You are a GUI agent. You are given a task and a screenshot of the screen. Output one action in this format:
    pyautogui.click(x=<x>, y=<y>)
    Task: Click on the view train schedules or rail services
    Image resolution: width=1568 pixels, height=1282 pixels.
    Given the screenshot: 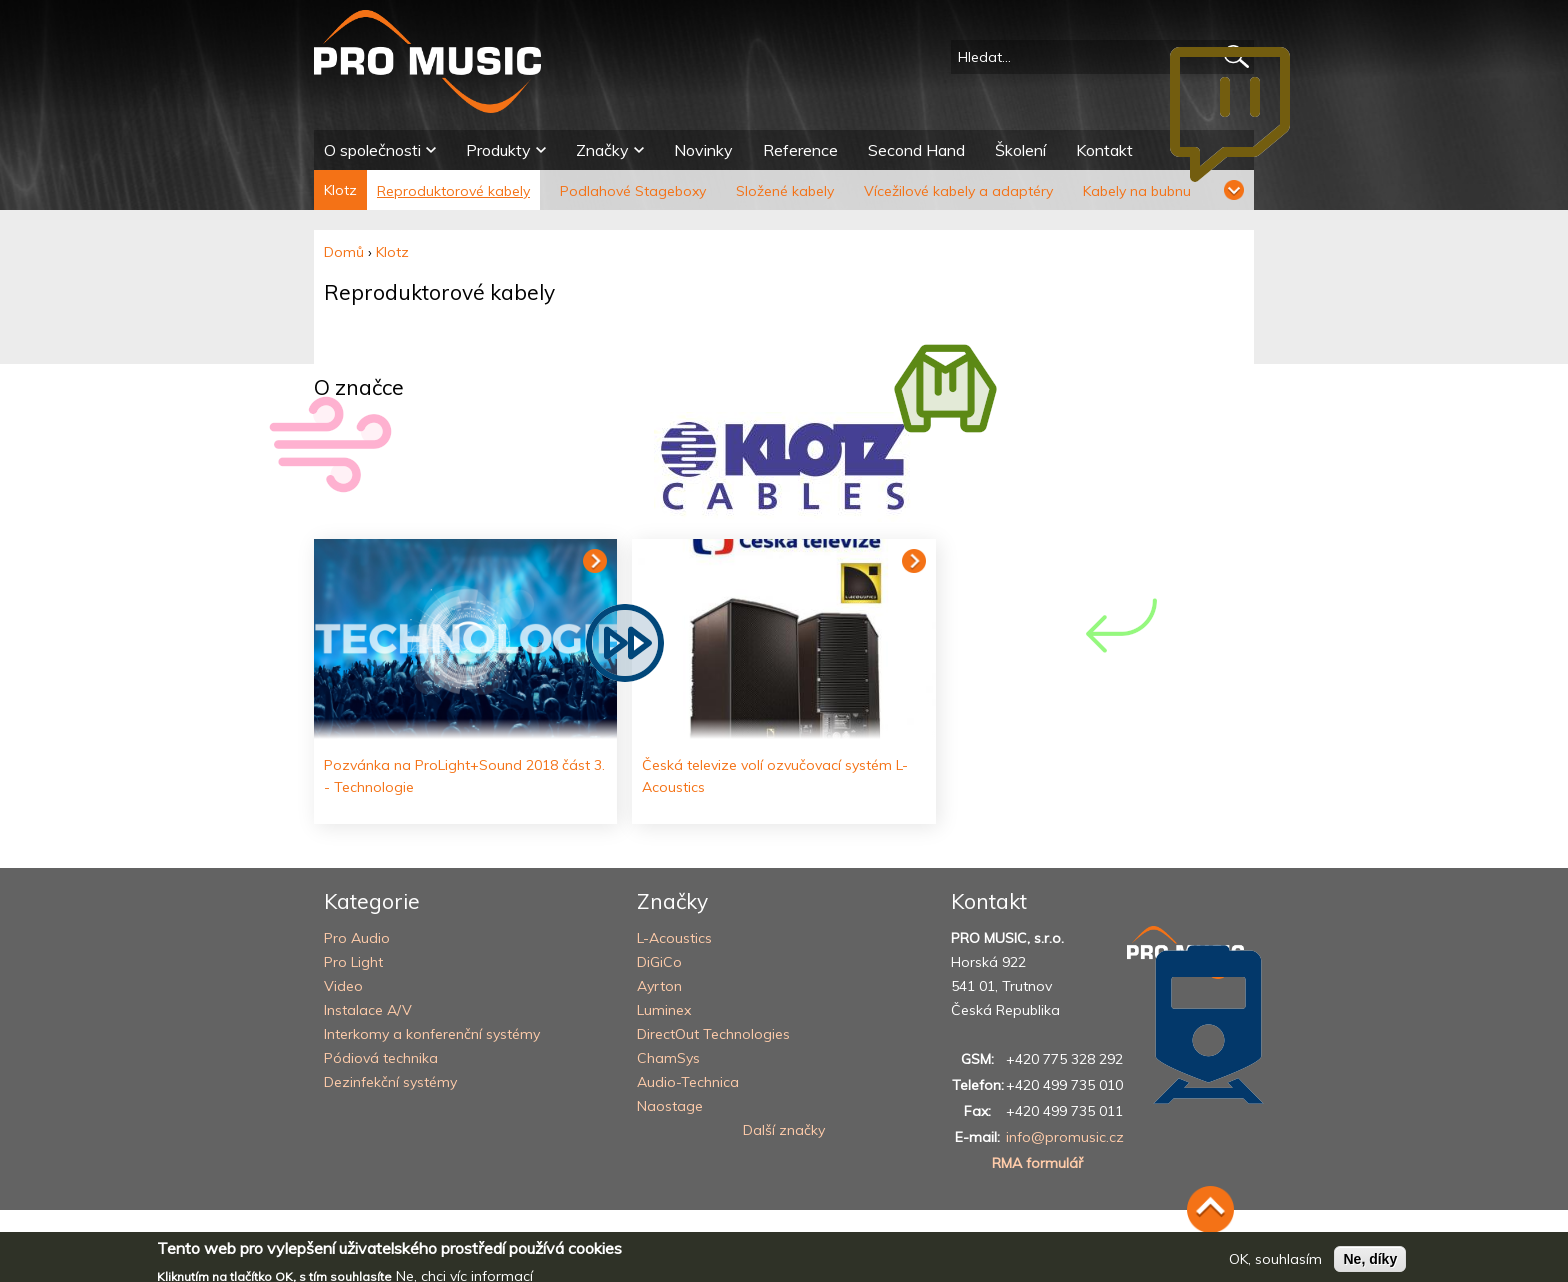 What is the action you would take?
    pyautogui.click(x=1208, y=1024)
    